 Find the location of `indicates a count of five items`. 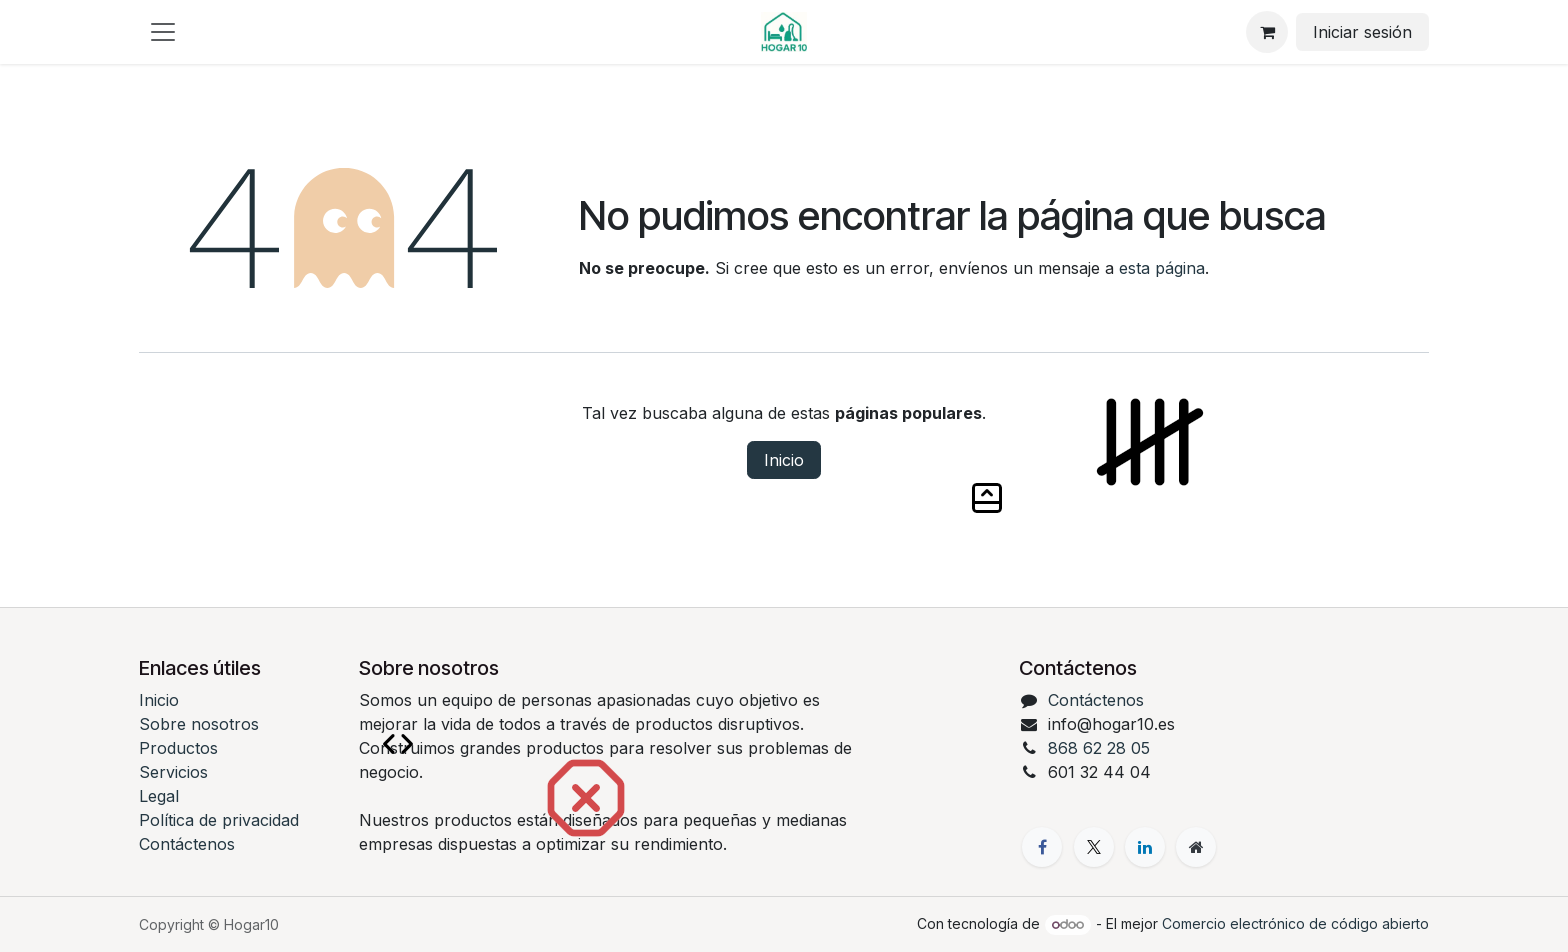

indicates a count of five items is located at coordinates (1150, 442).